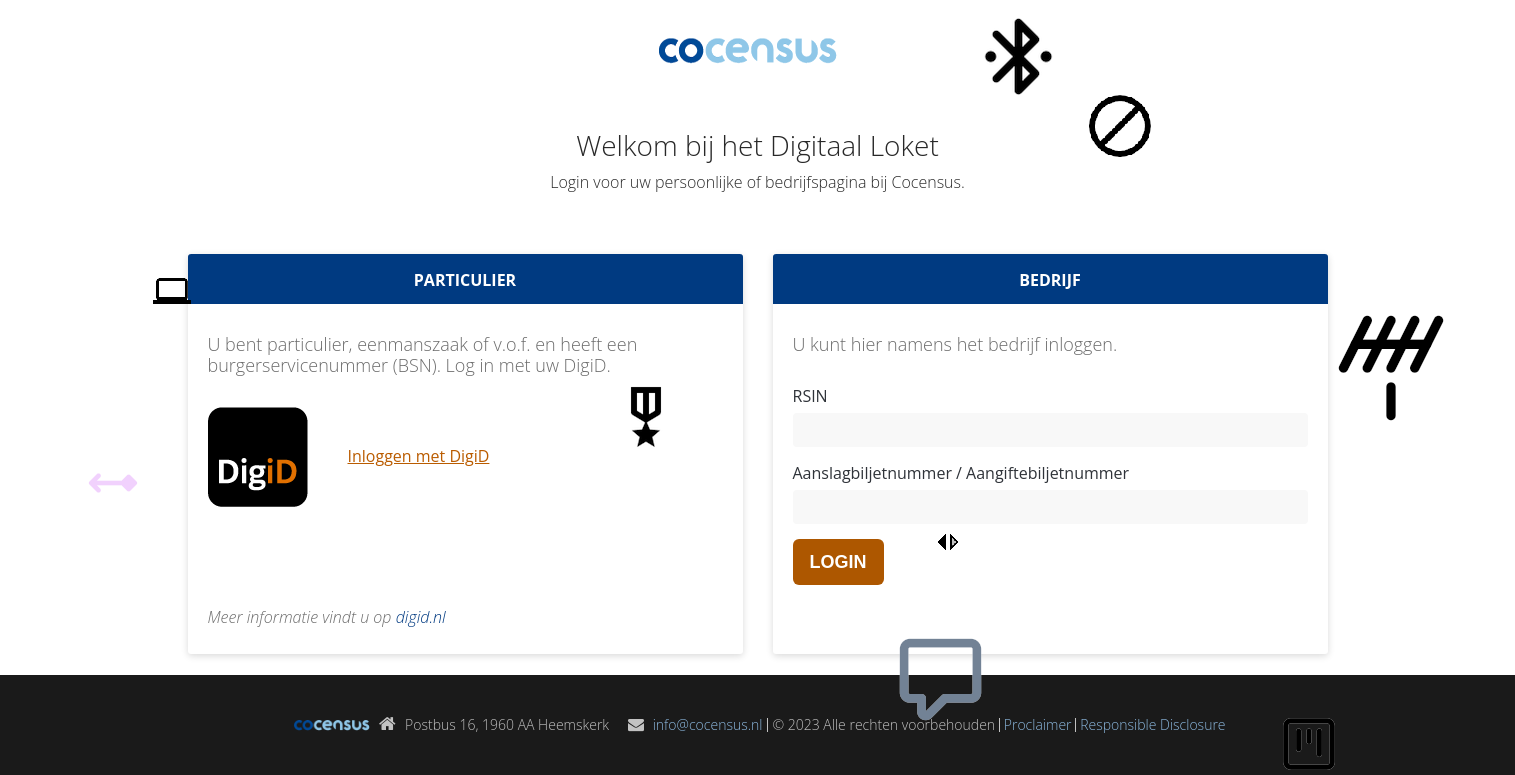  I want to click on open kanban board view, so click(1309, 744).